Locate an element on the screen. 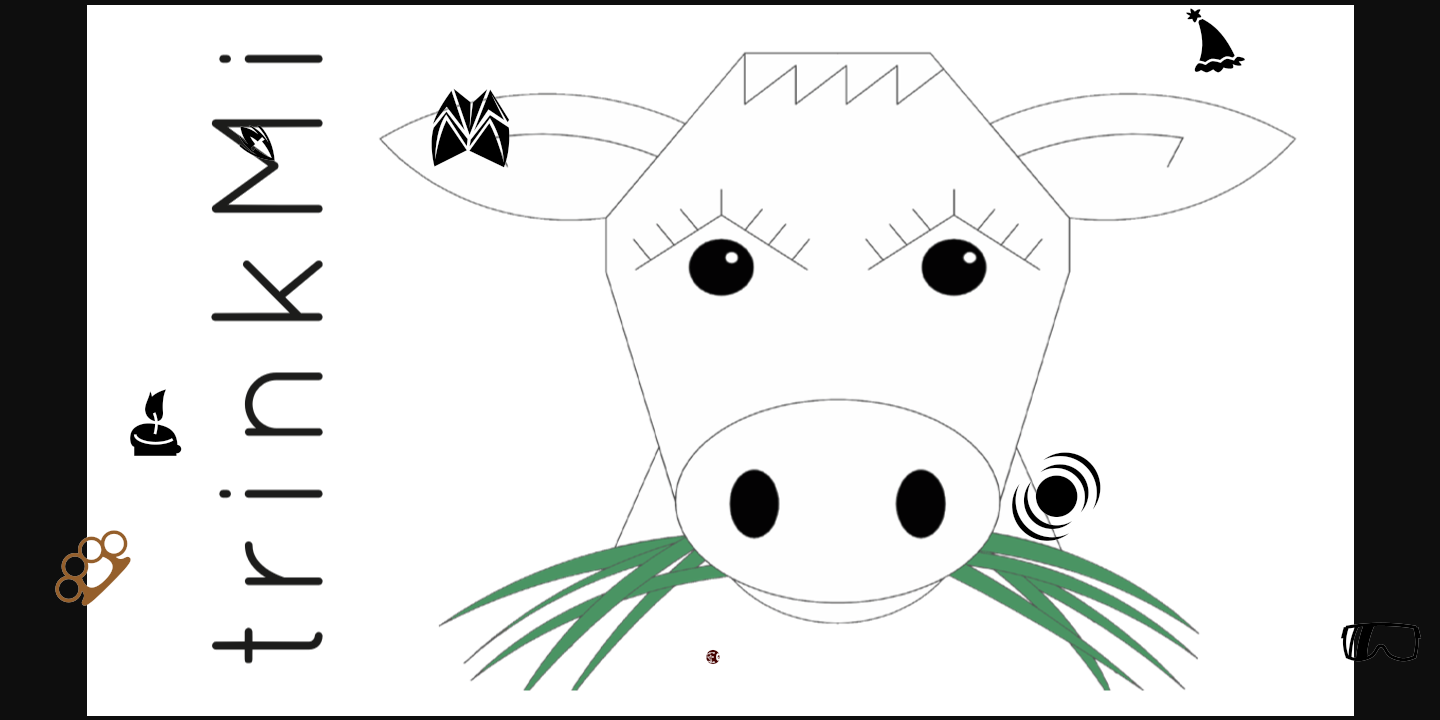  equip brass knuckles weapon is located at coordinates (93, 568).